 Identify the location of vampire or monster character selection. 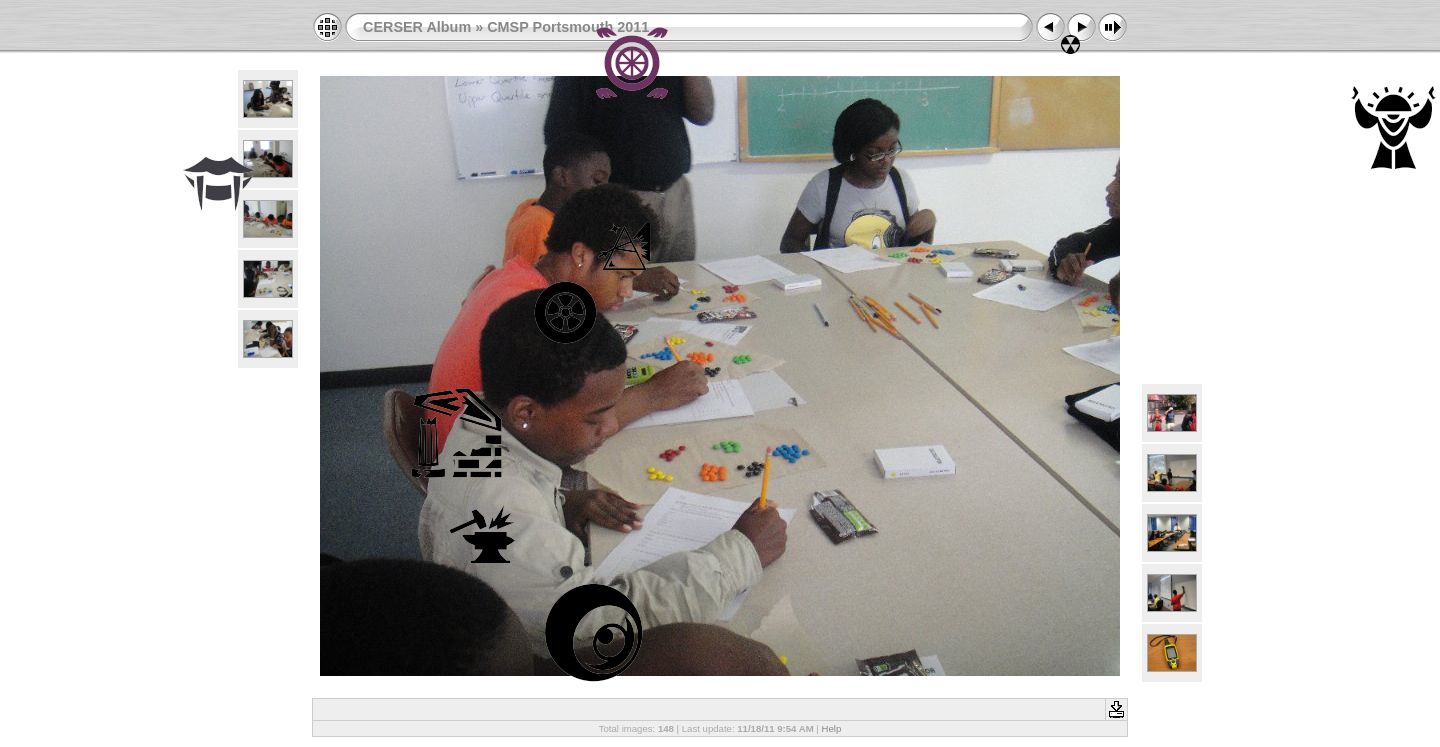
(219, 181).